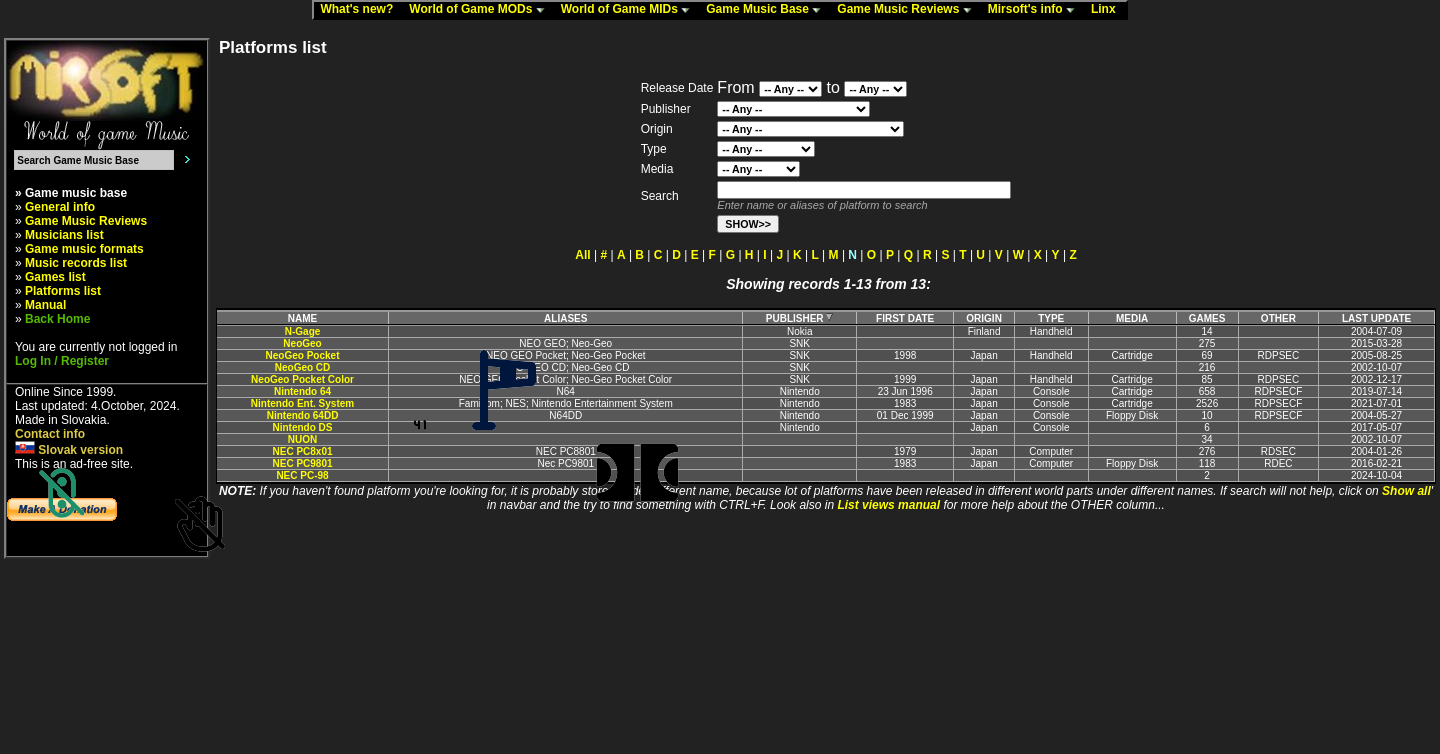 Image resolution: width=1440 pixels, height=754 pixels. What do you see at coordinates (637, 472) in the screenshot?
I see `view basketball court information` at bounding box center [637, 472].